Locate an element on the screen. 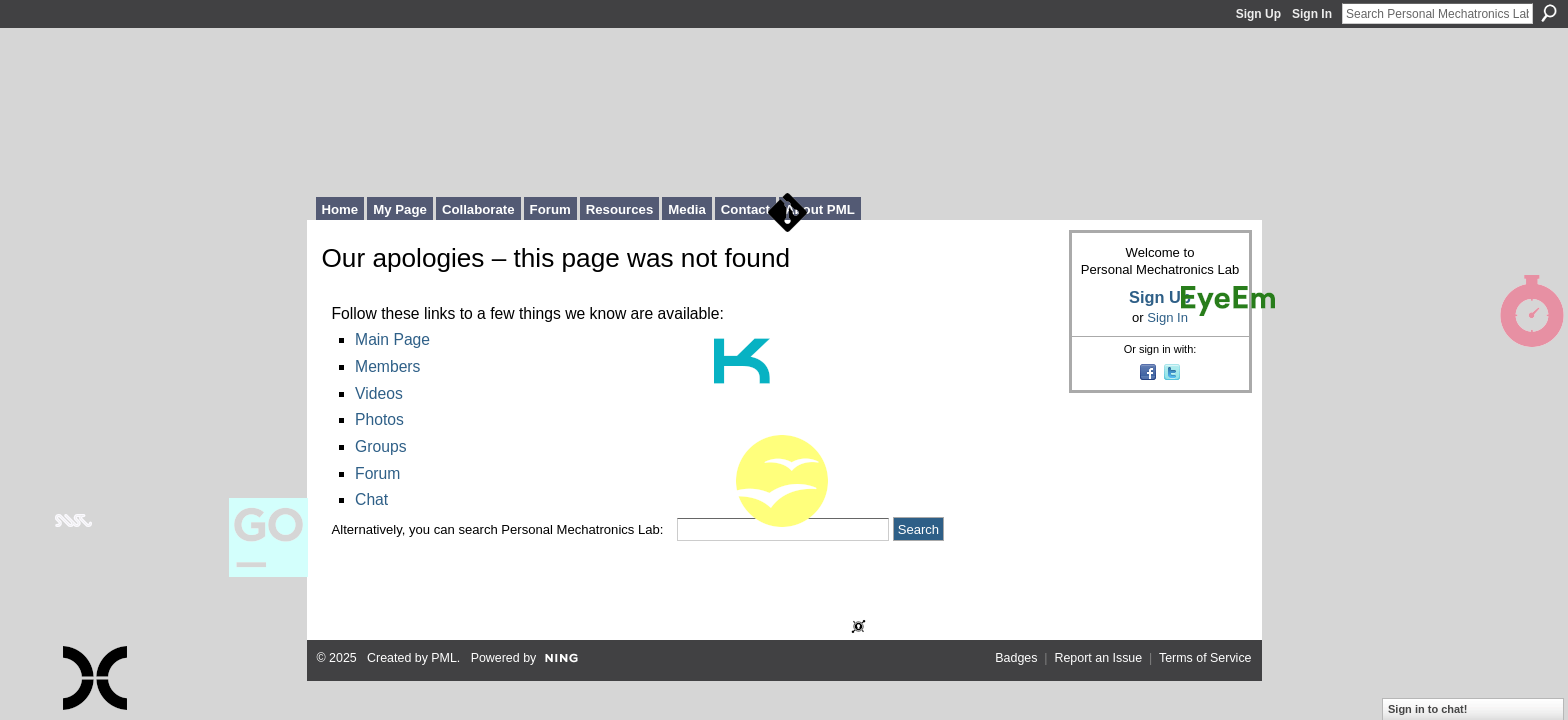 The width and height of the screenshot is (1568, 720). git version control logo is located at coordinates (787, 212).